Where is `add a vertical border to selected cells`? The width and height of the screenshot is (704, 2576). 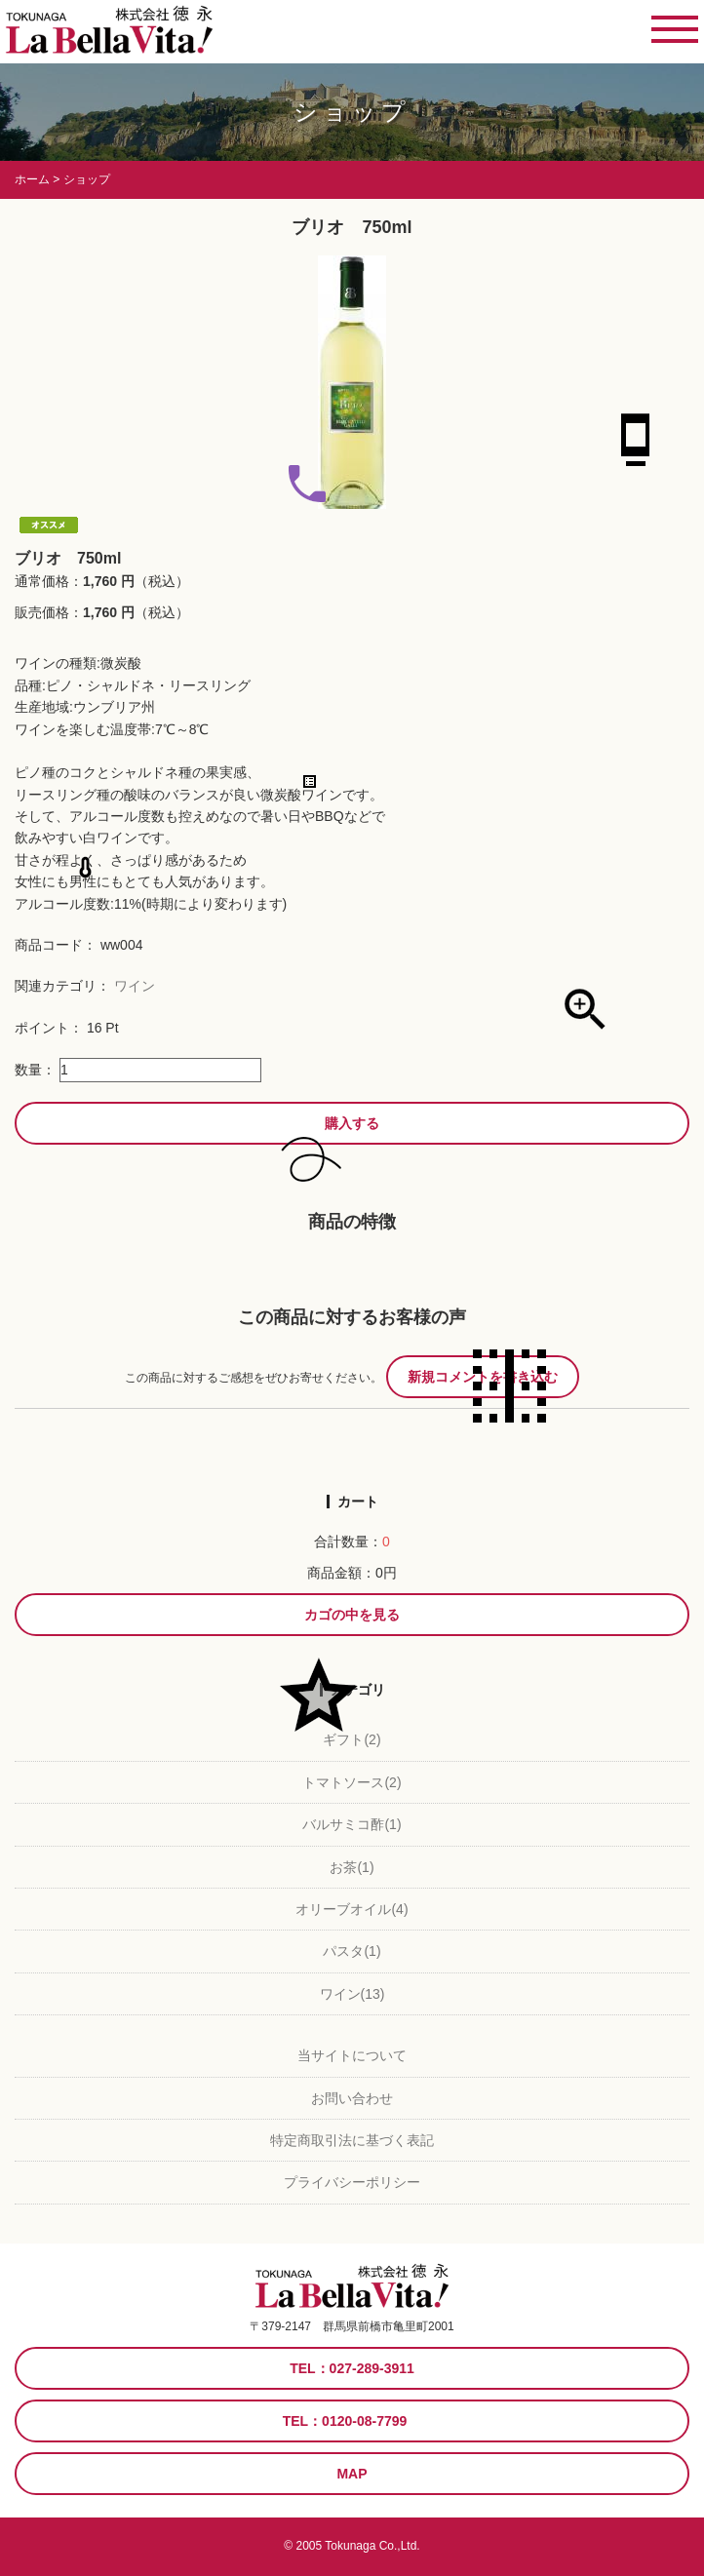 add a vertical border to selected cells is located at coordinates (509, 1386).